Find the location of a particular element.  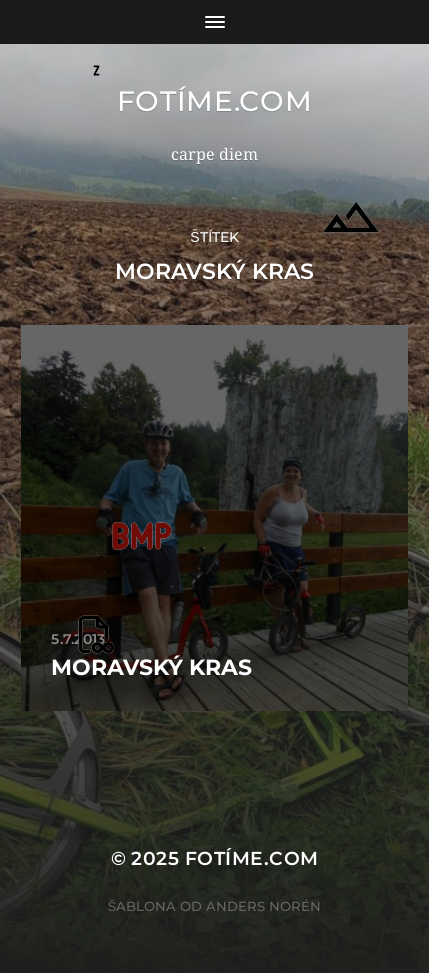

indicates a BMP image file format is located at coordinates (142, 536).